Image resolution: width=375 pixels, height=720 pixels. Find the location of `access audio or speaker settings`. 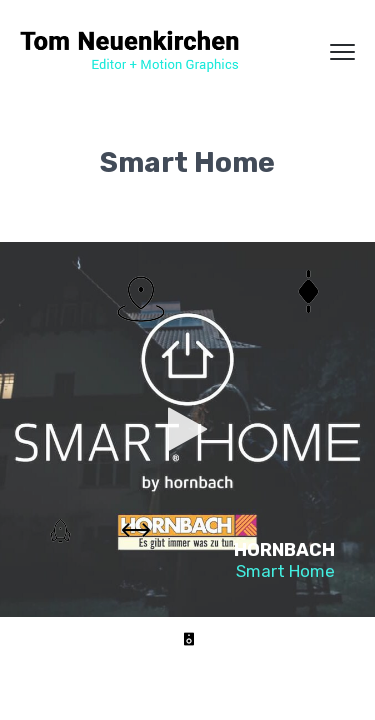

access audio or speaker settings is located at coordinates (189, 639).